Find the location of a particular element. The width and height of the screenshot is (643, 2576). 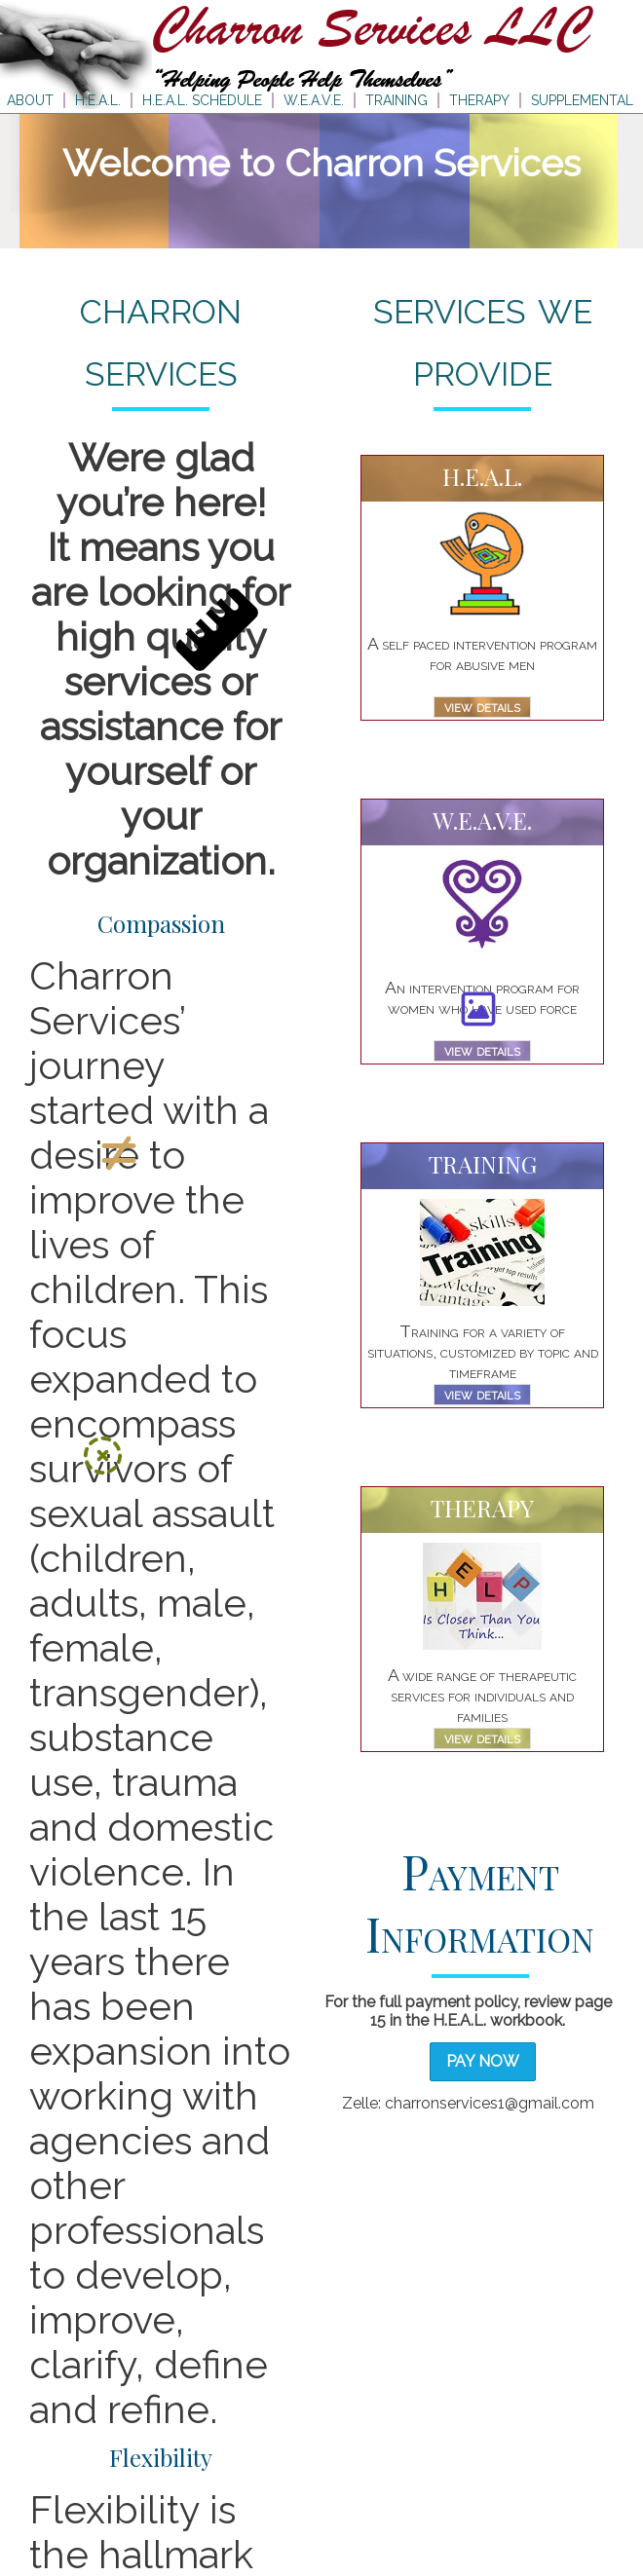

cancel a pending or in-progress action is located at coordinates (102, 1455).